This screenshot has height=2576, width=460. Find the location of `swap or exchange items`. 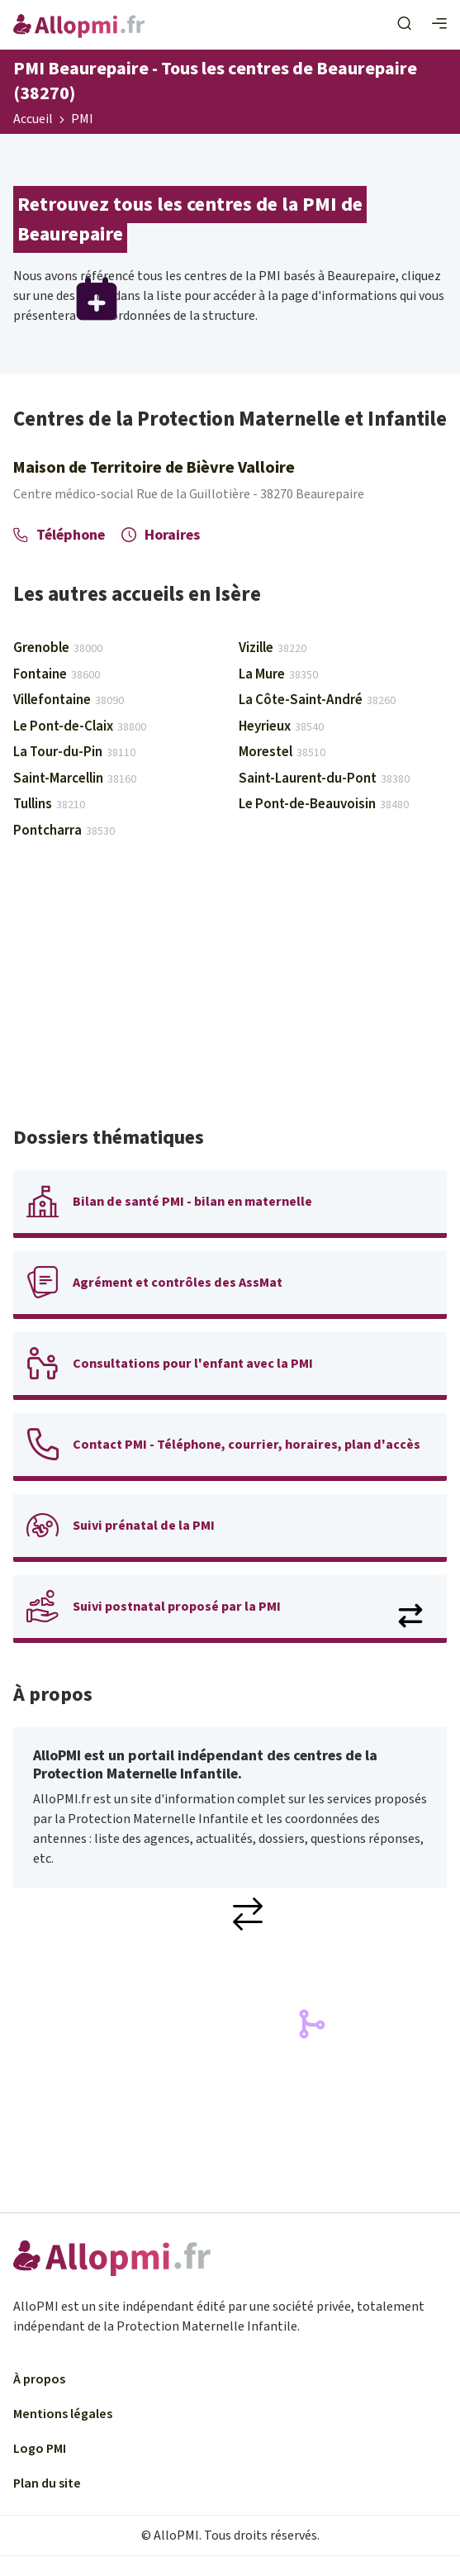

swap or exchange items is located at coordinates (410, 1616).